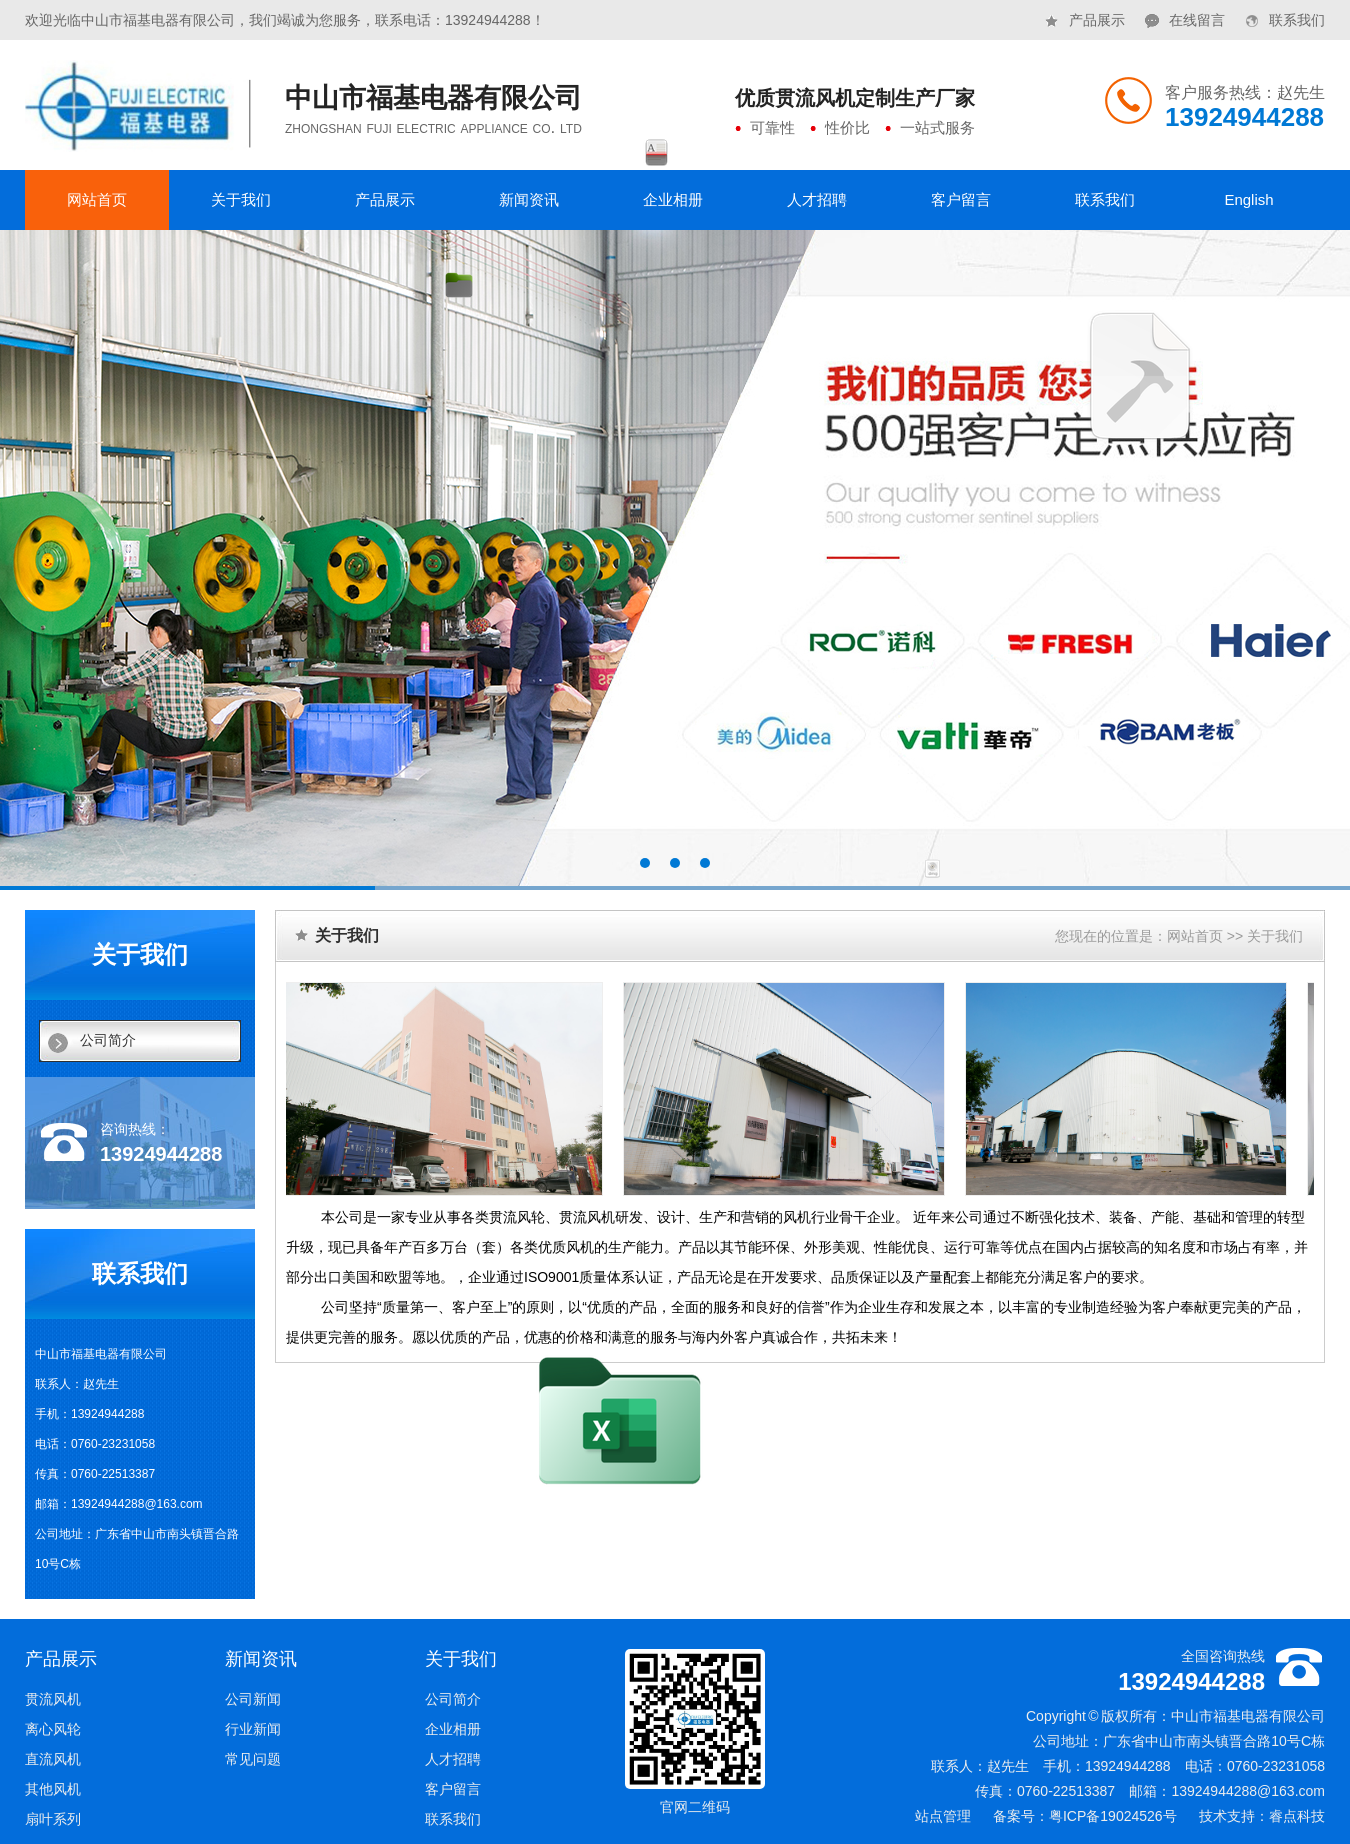  Describe the element at coordinates (932, 868) in the screenshot. I see `apple disk image file (.dmg)` at that location.